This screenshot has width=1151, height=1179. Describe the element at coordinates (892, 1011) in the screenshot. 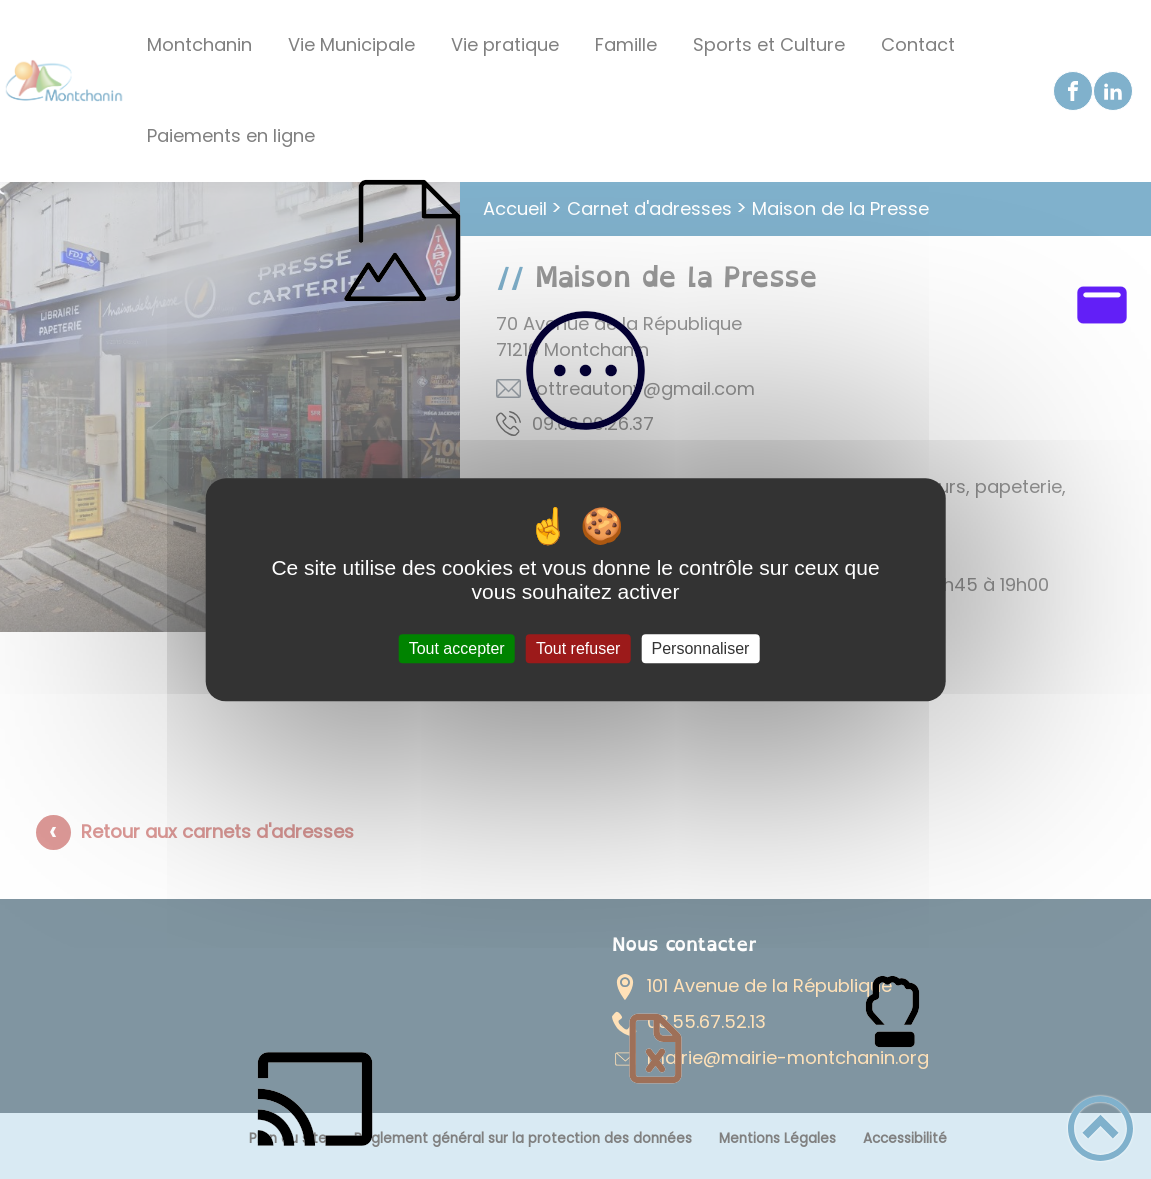

I see `rock gesture for rock-paper-scissors game` at that location.